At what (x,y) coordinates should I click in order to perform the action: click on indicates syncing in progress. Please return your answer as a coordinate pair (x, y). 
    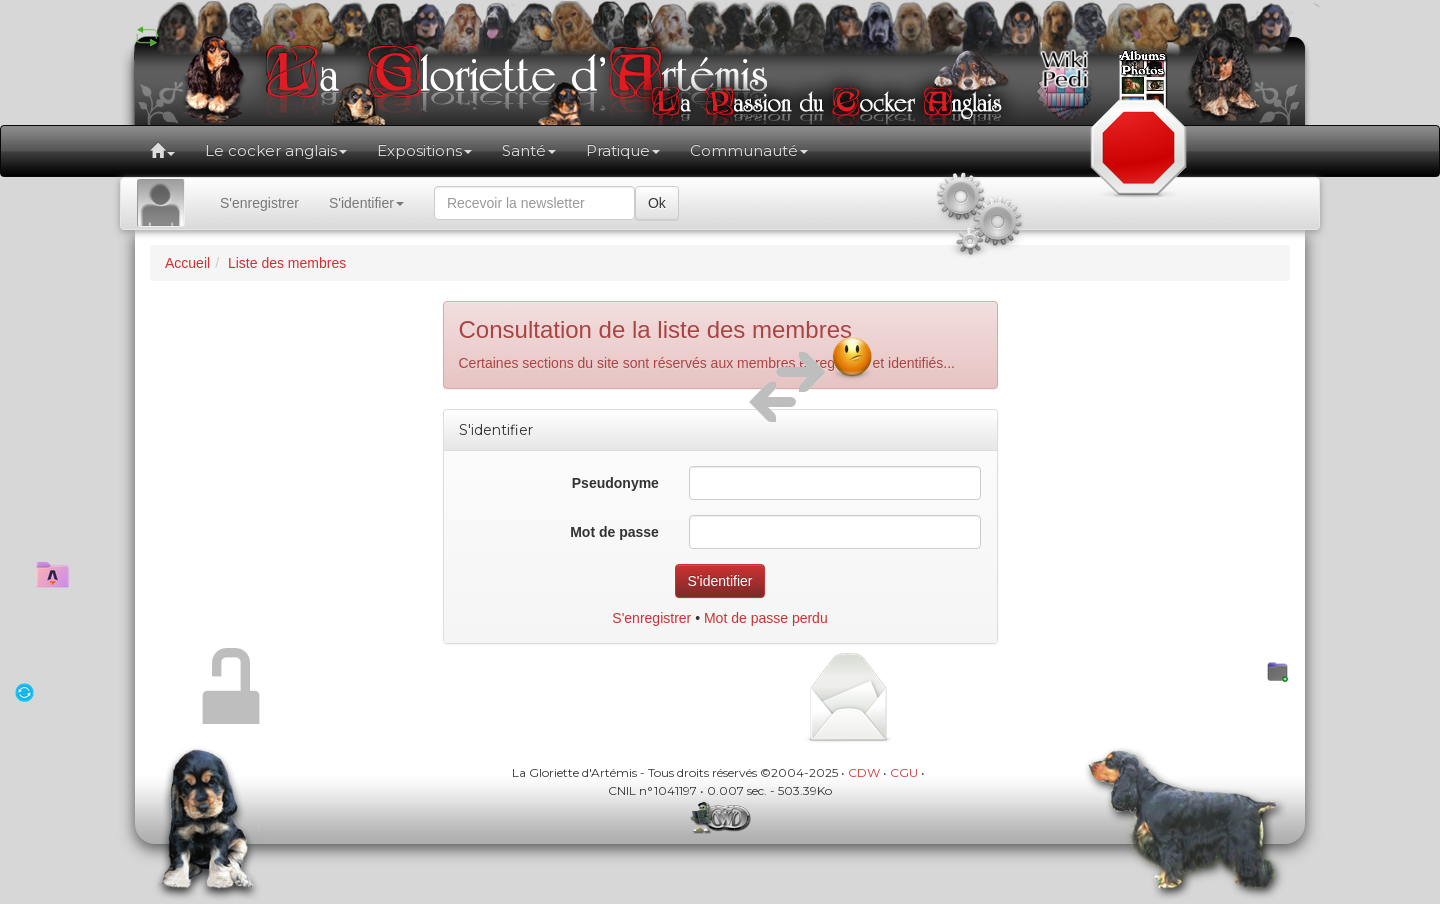
    Looking at the image, I should click on (24, 692).